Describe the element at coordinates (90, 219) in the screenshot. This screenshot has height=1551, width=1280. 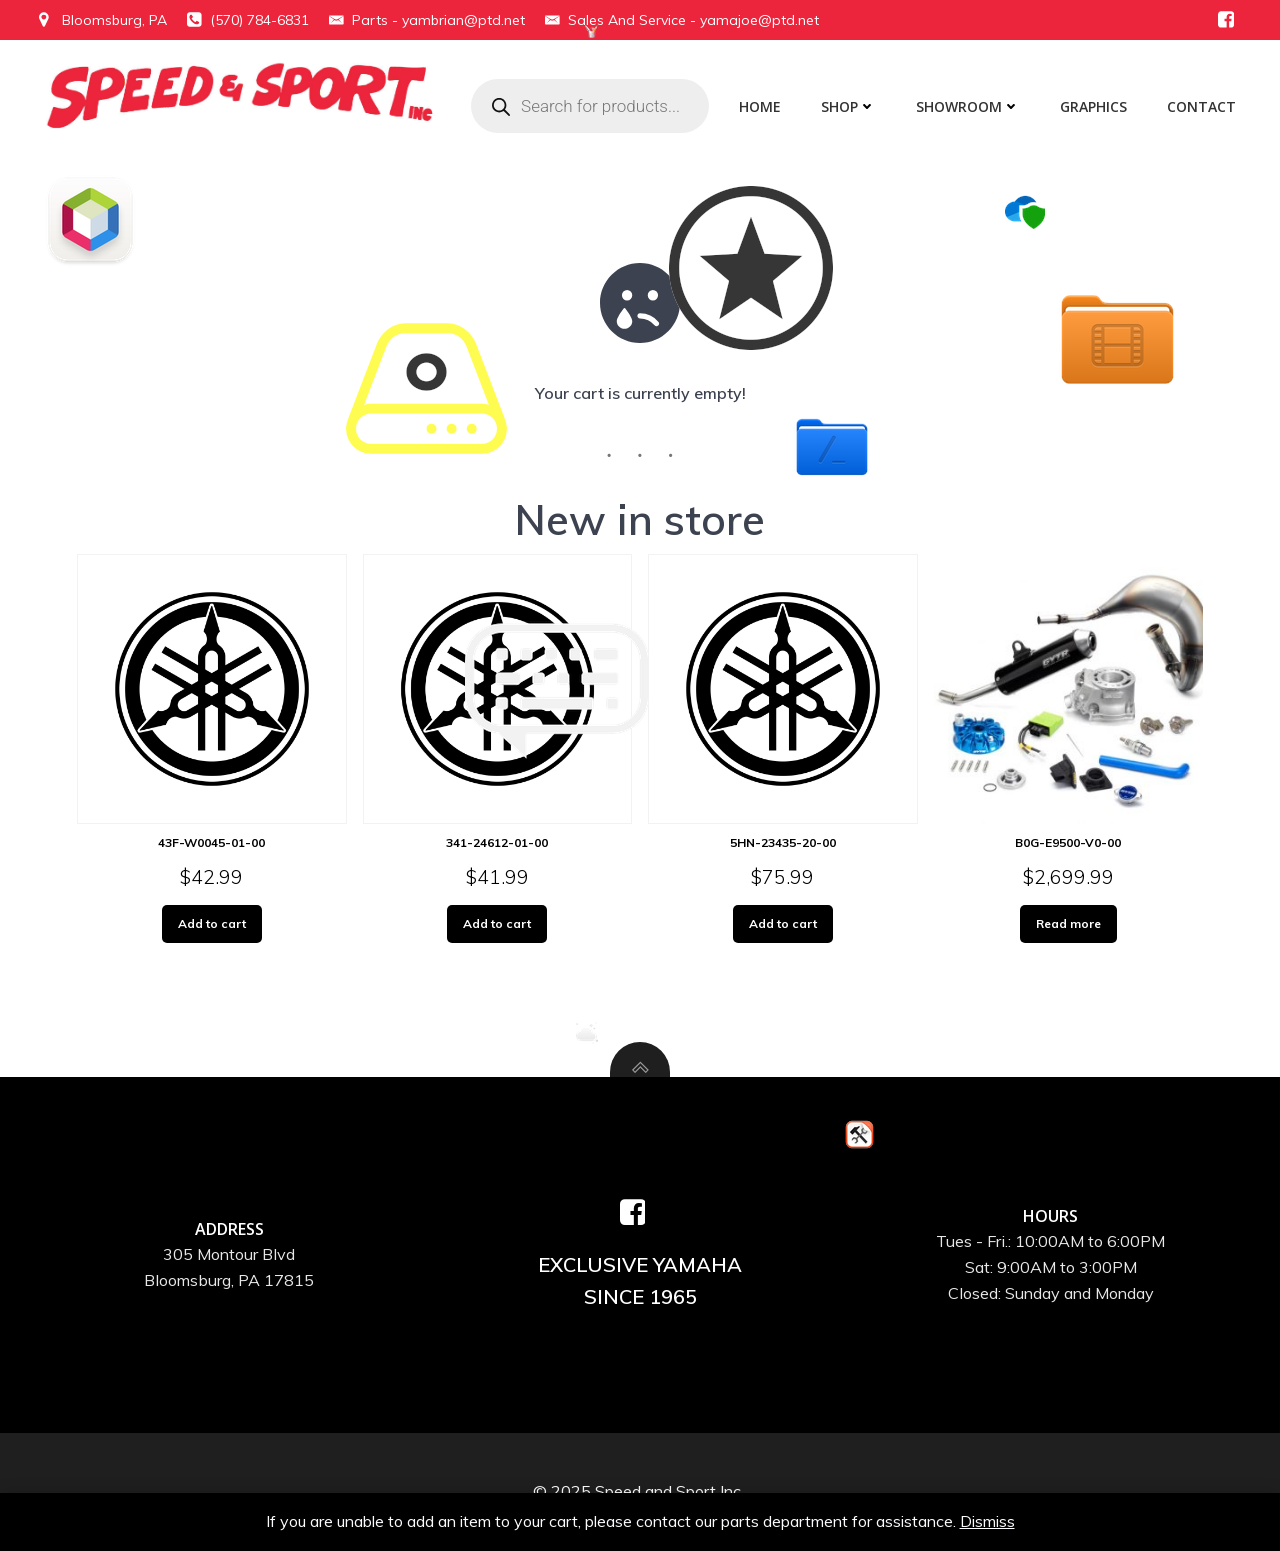
I see `open NetBeans IDE` at that location.